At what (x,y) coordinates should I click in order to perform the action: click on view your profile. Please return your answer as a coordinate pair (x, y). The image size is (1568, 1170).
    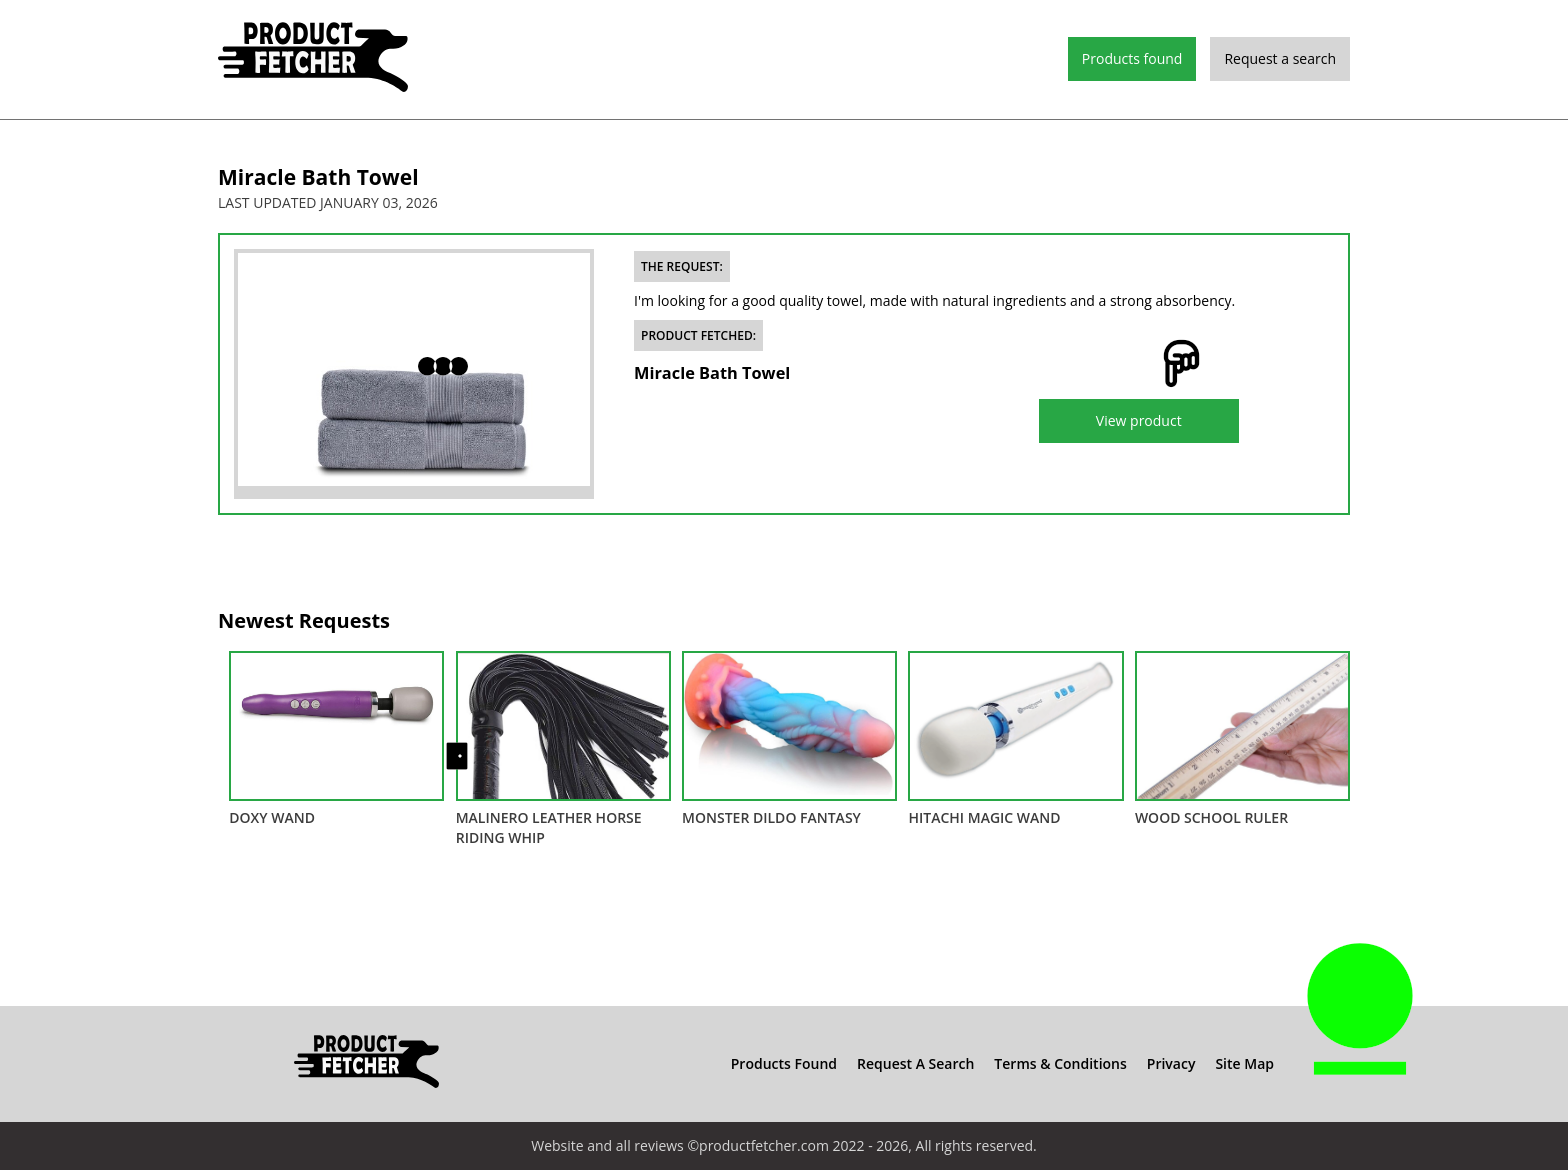
    Looking at the image, I should click on (1360, 1009).